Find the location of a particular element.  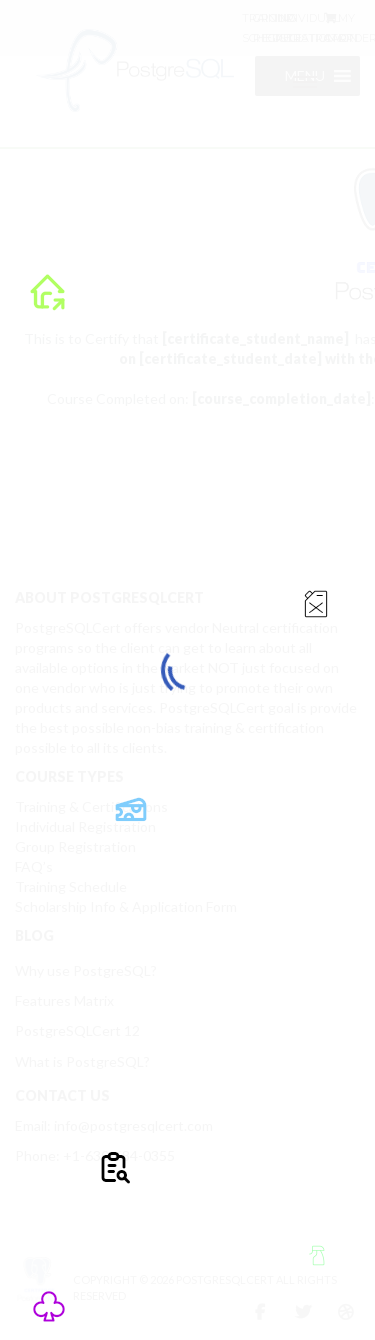

indicates fuel or gas station nearby is located at coordinates (316, 604).